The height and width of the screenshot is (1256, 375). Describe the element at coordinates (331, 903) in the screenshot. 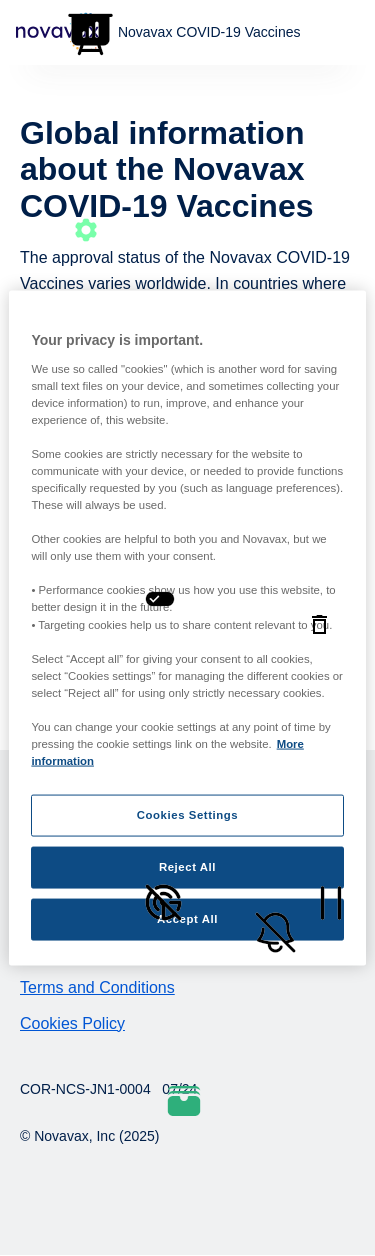

I see `pause media playback` at that location.